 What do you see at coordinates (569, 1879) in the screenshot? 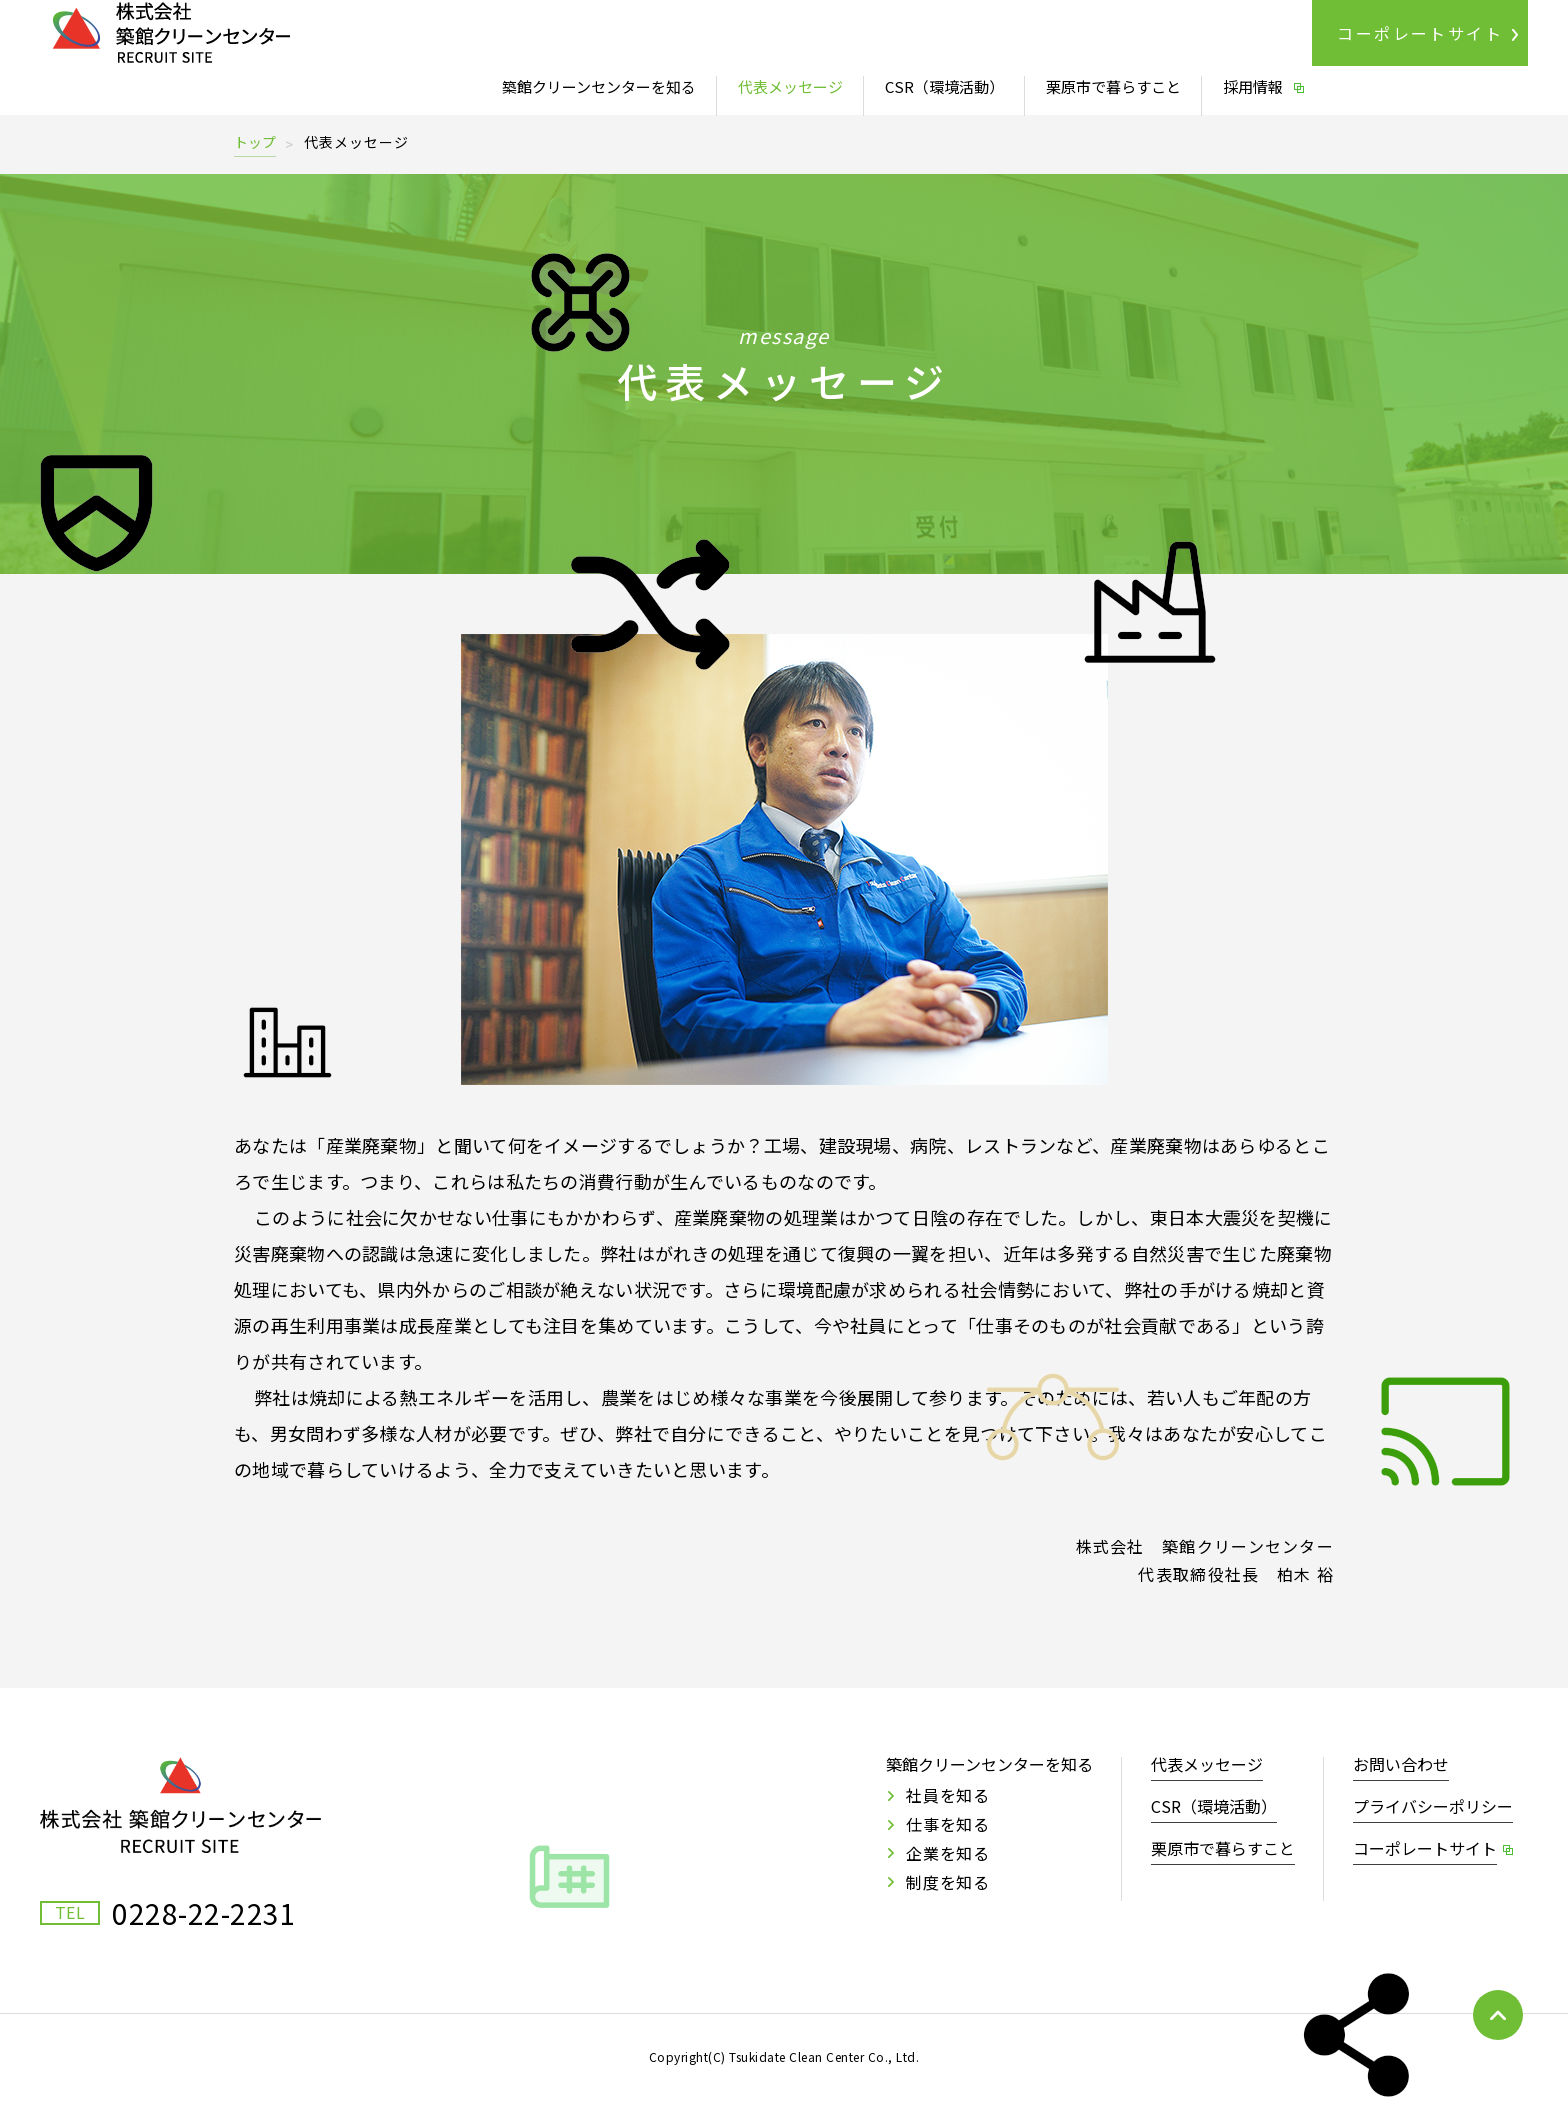
I see `view project blueprints or technical plans` at bounding box center [569, 1879].